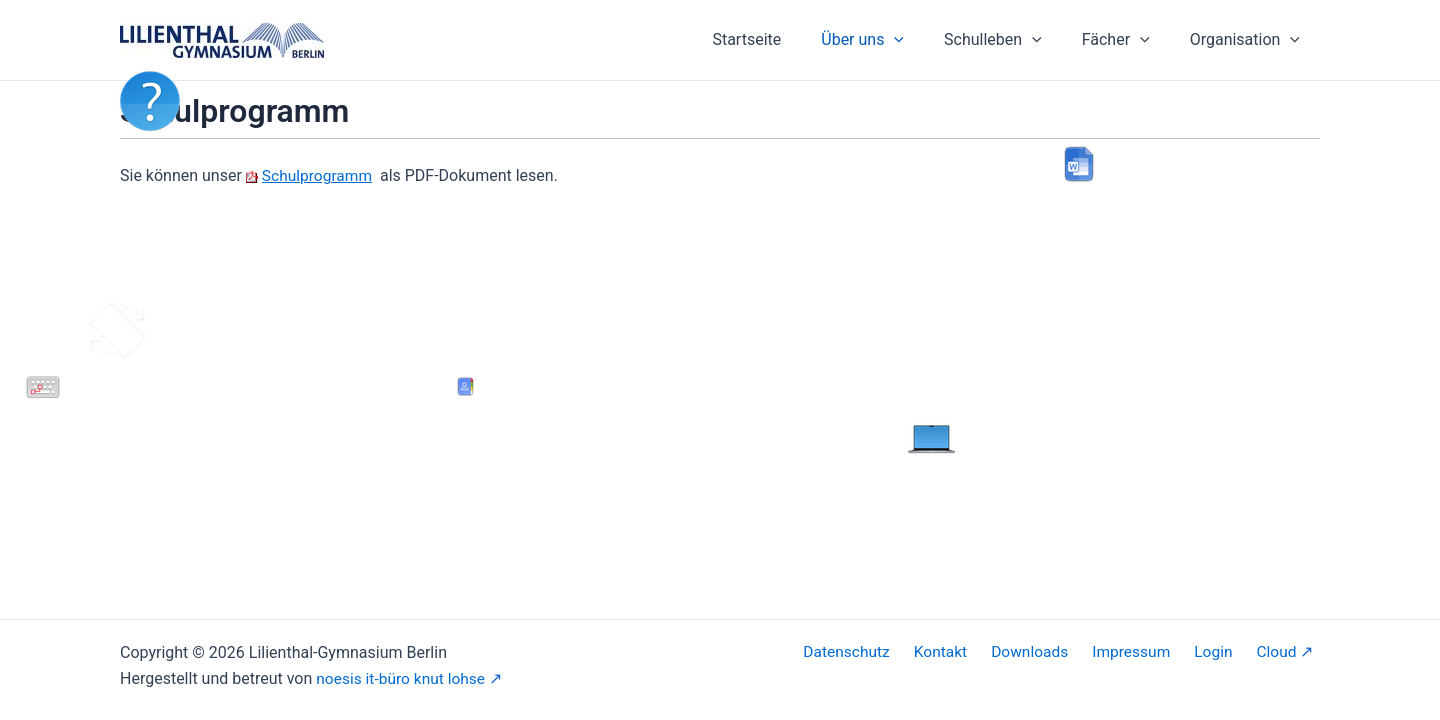  Describe the element at coordinates (931, 435) in the screenshot. I see `represents this macbook pro device in system settings` at that location.